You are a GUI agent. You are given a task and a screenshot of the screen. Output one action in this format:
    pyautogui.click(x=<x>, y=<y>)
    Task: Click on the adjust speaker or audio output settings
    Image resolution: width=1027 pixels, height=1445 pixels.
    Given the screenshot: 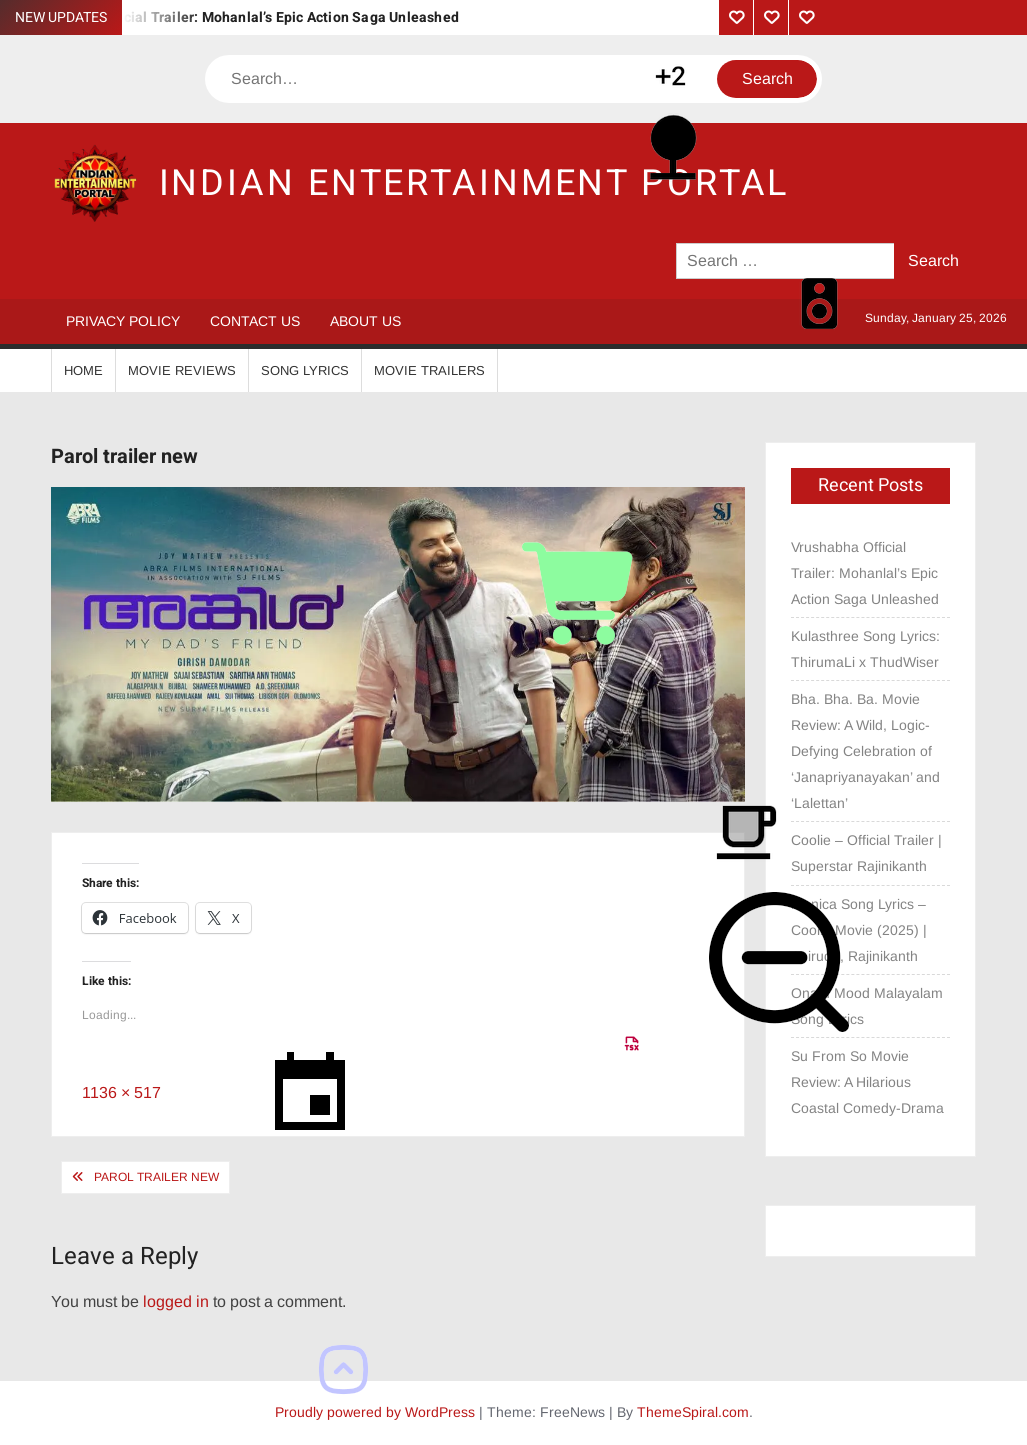 What is the action you would take?
    pyautogui.click(x=819, y=303)
    